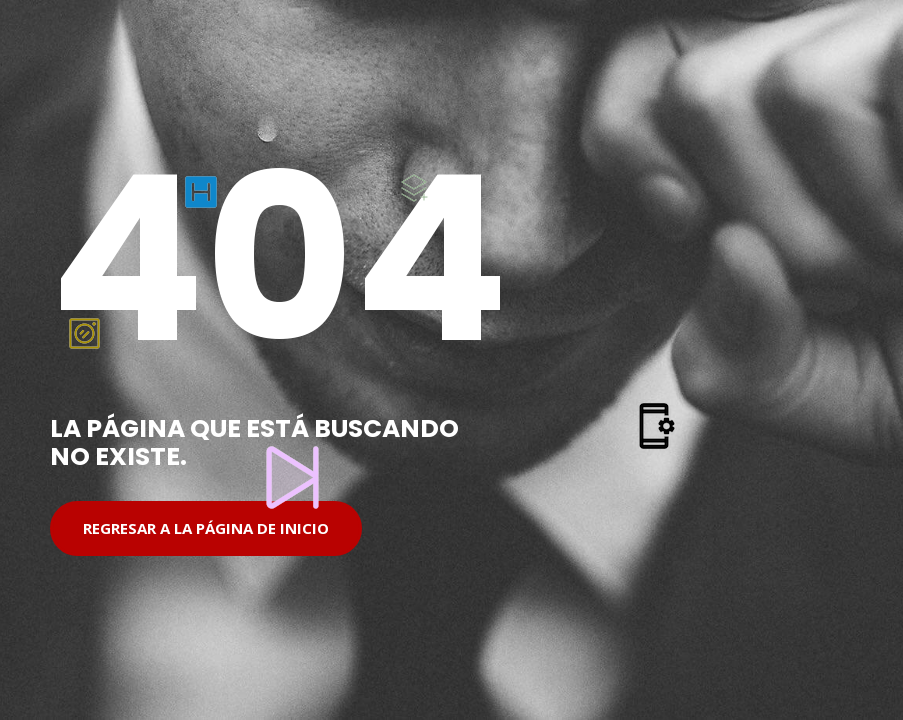 The image size is (903, 720). Describe the element at coordinates (84, 333) in the screenshot. I see `access laundry or appliance controls` at that location.